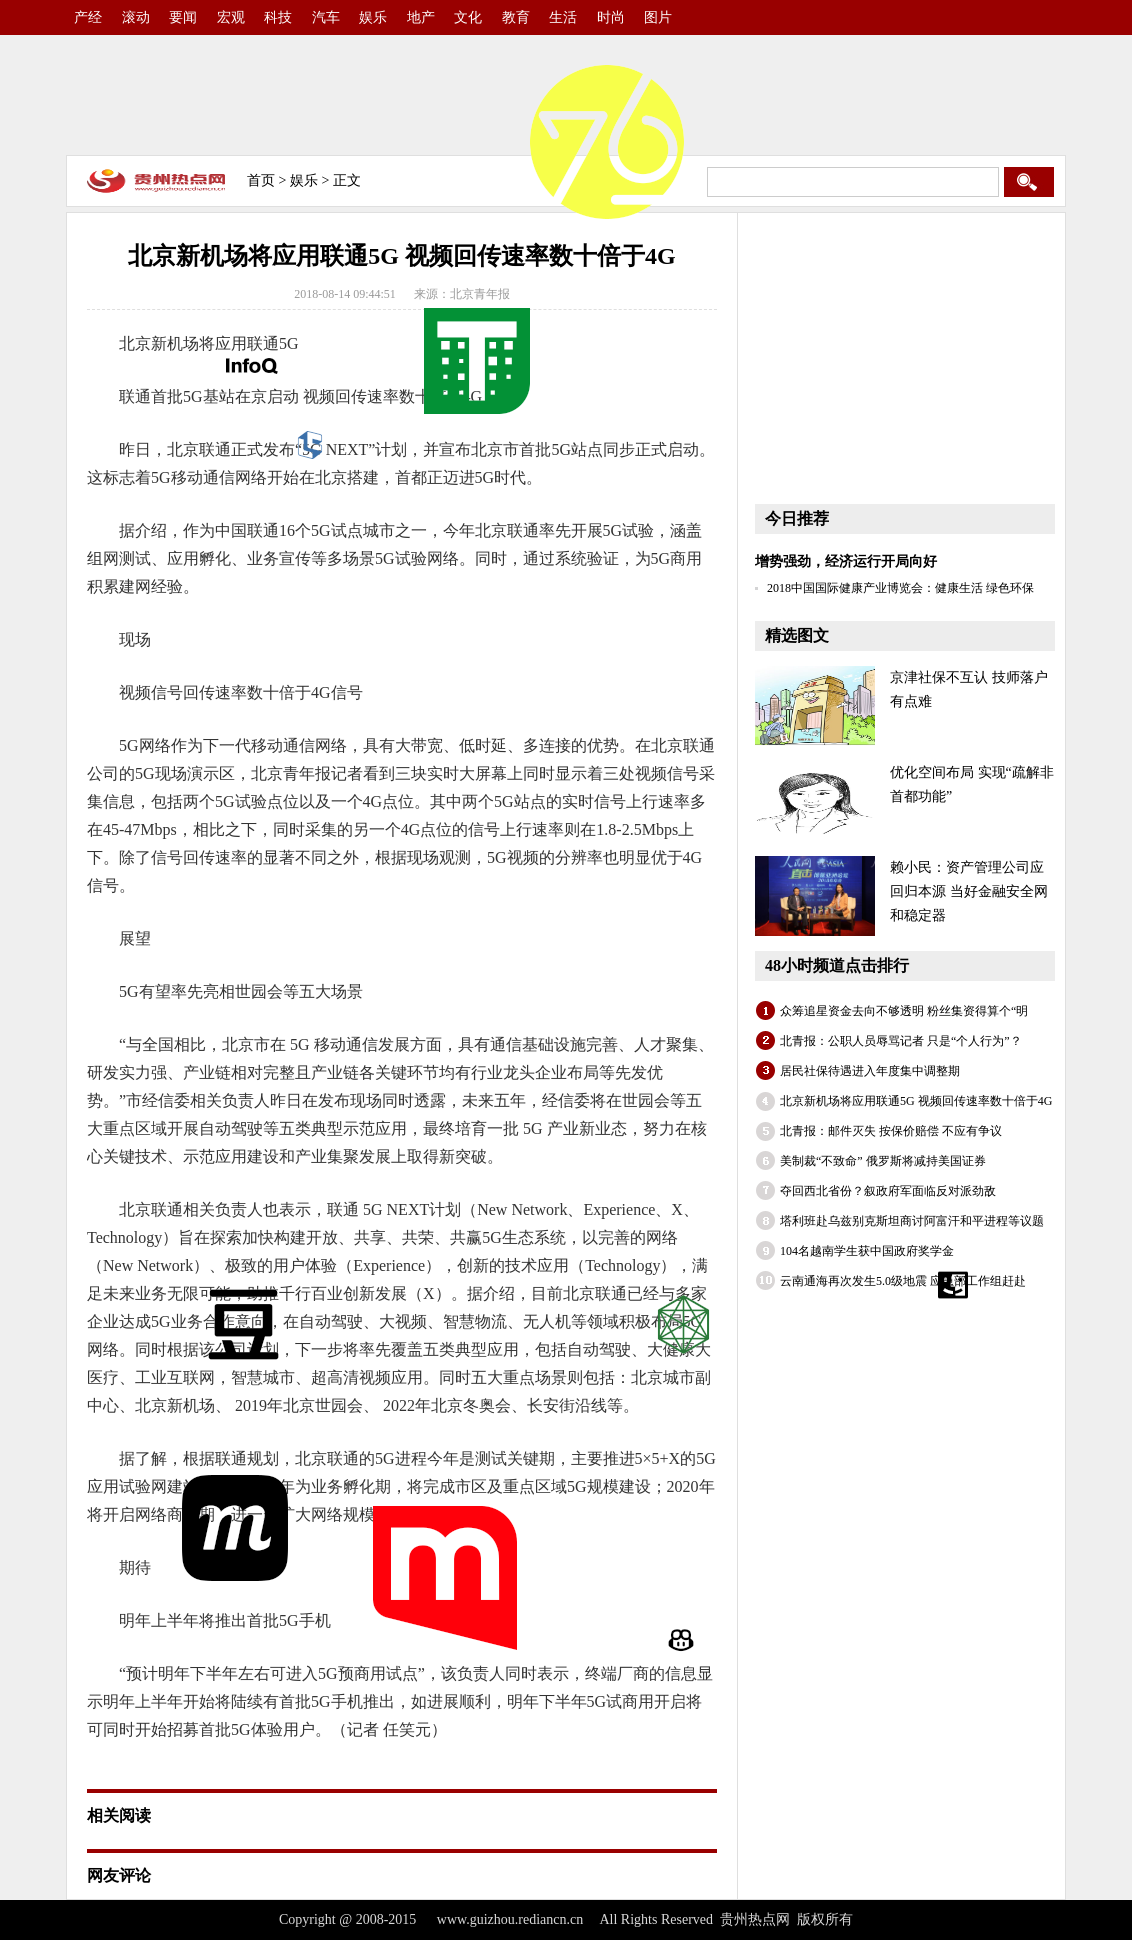 The image size is (1132, 1940). What do you see at coordinates (252, 366) in the screenshot?
I see `visit the InfoQ website` at bounding box center [252, 366].